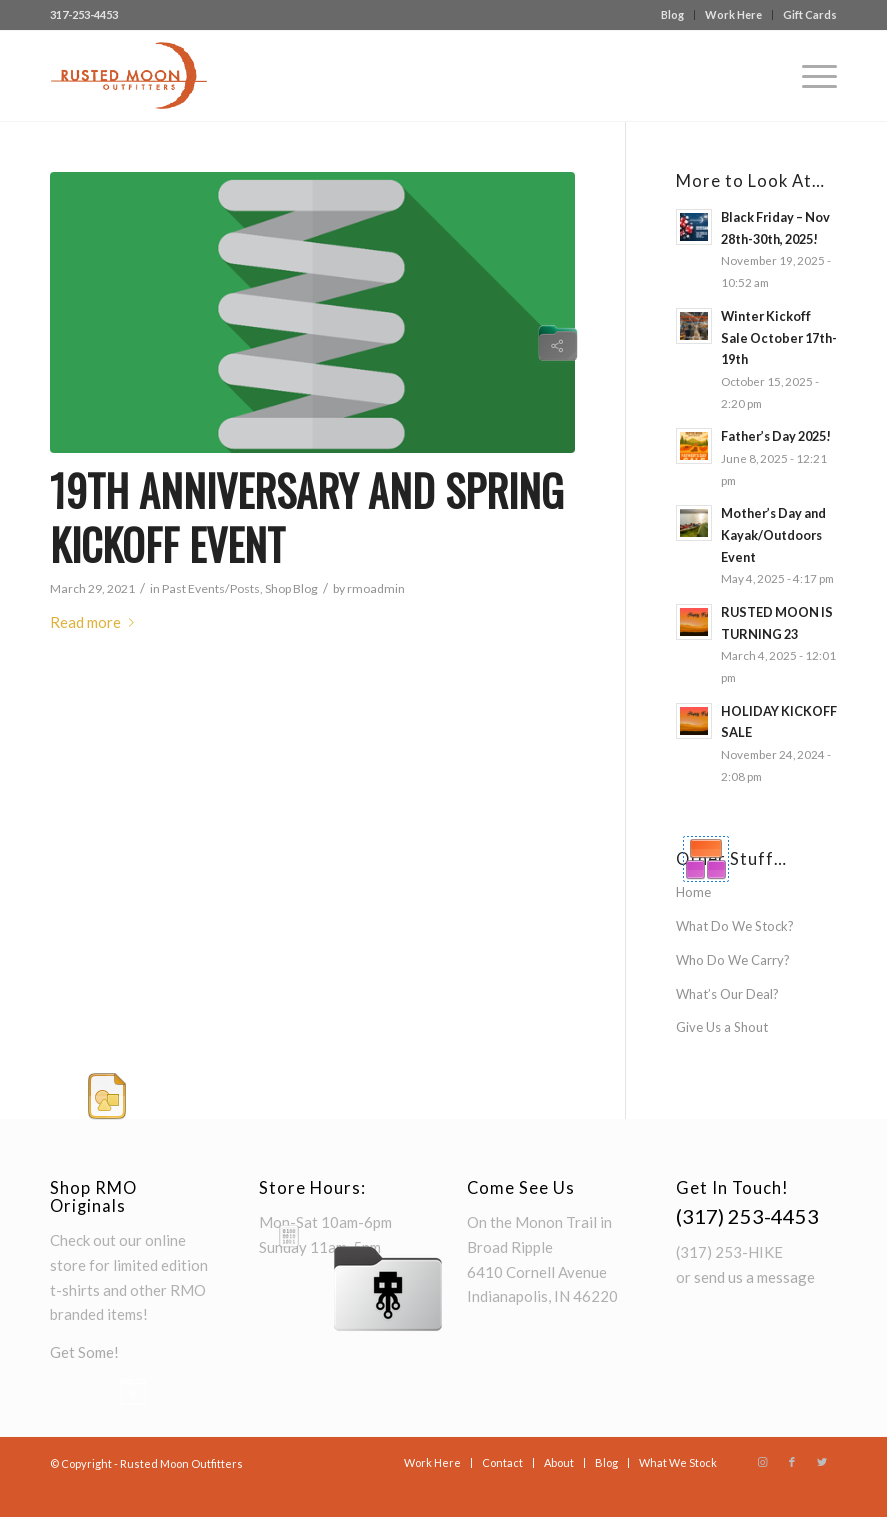 This screenshot has height=1517, width=887. Describe the element at coordinates (133, 1392) in the screenshot. I see `access your favorites in the media library` at that location.